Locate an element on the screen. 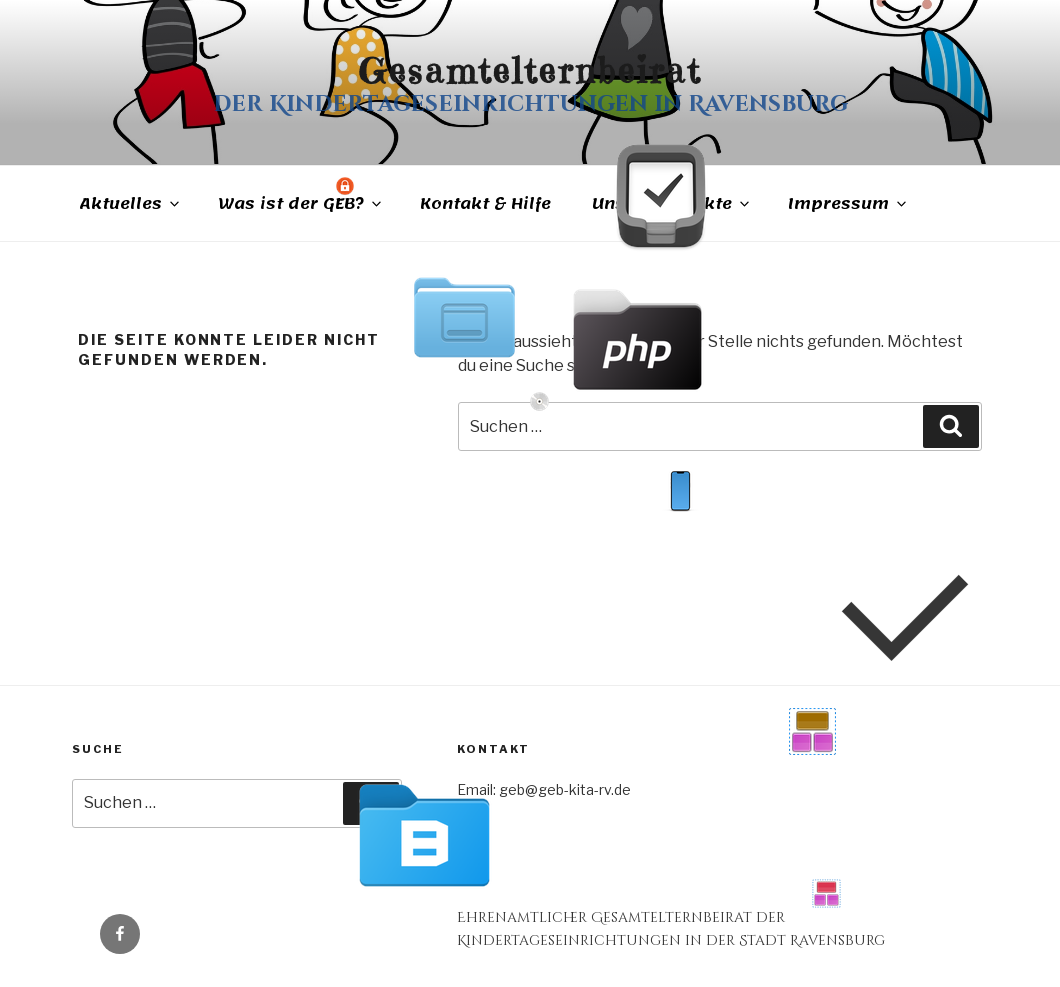  lock the screen is located at coordinates (345, 186).